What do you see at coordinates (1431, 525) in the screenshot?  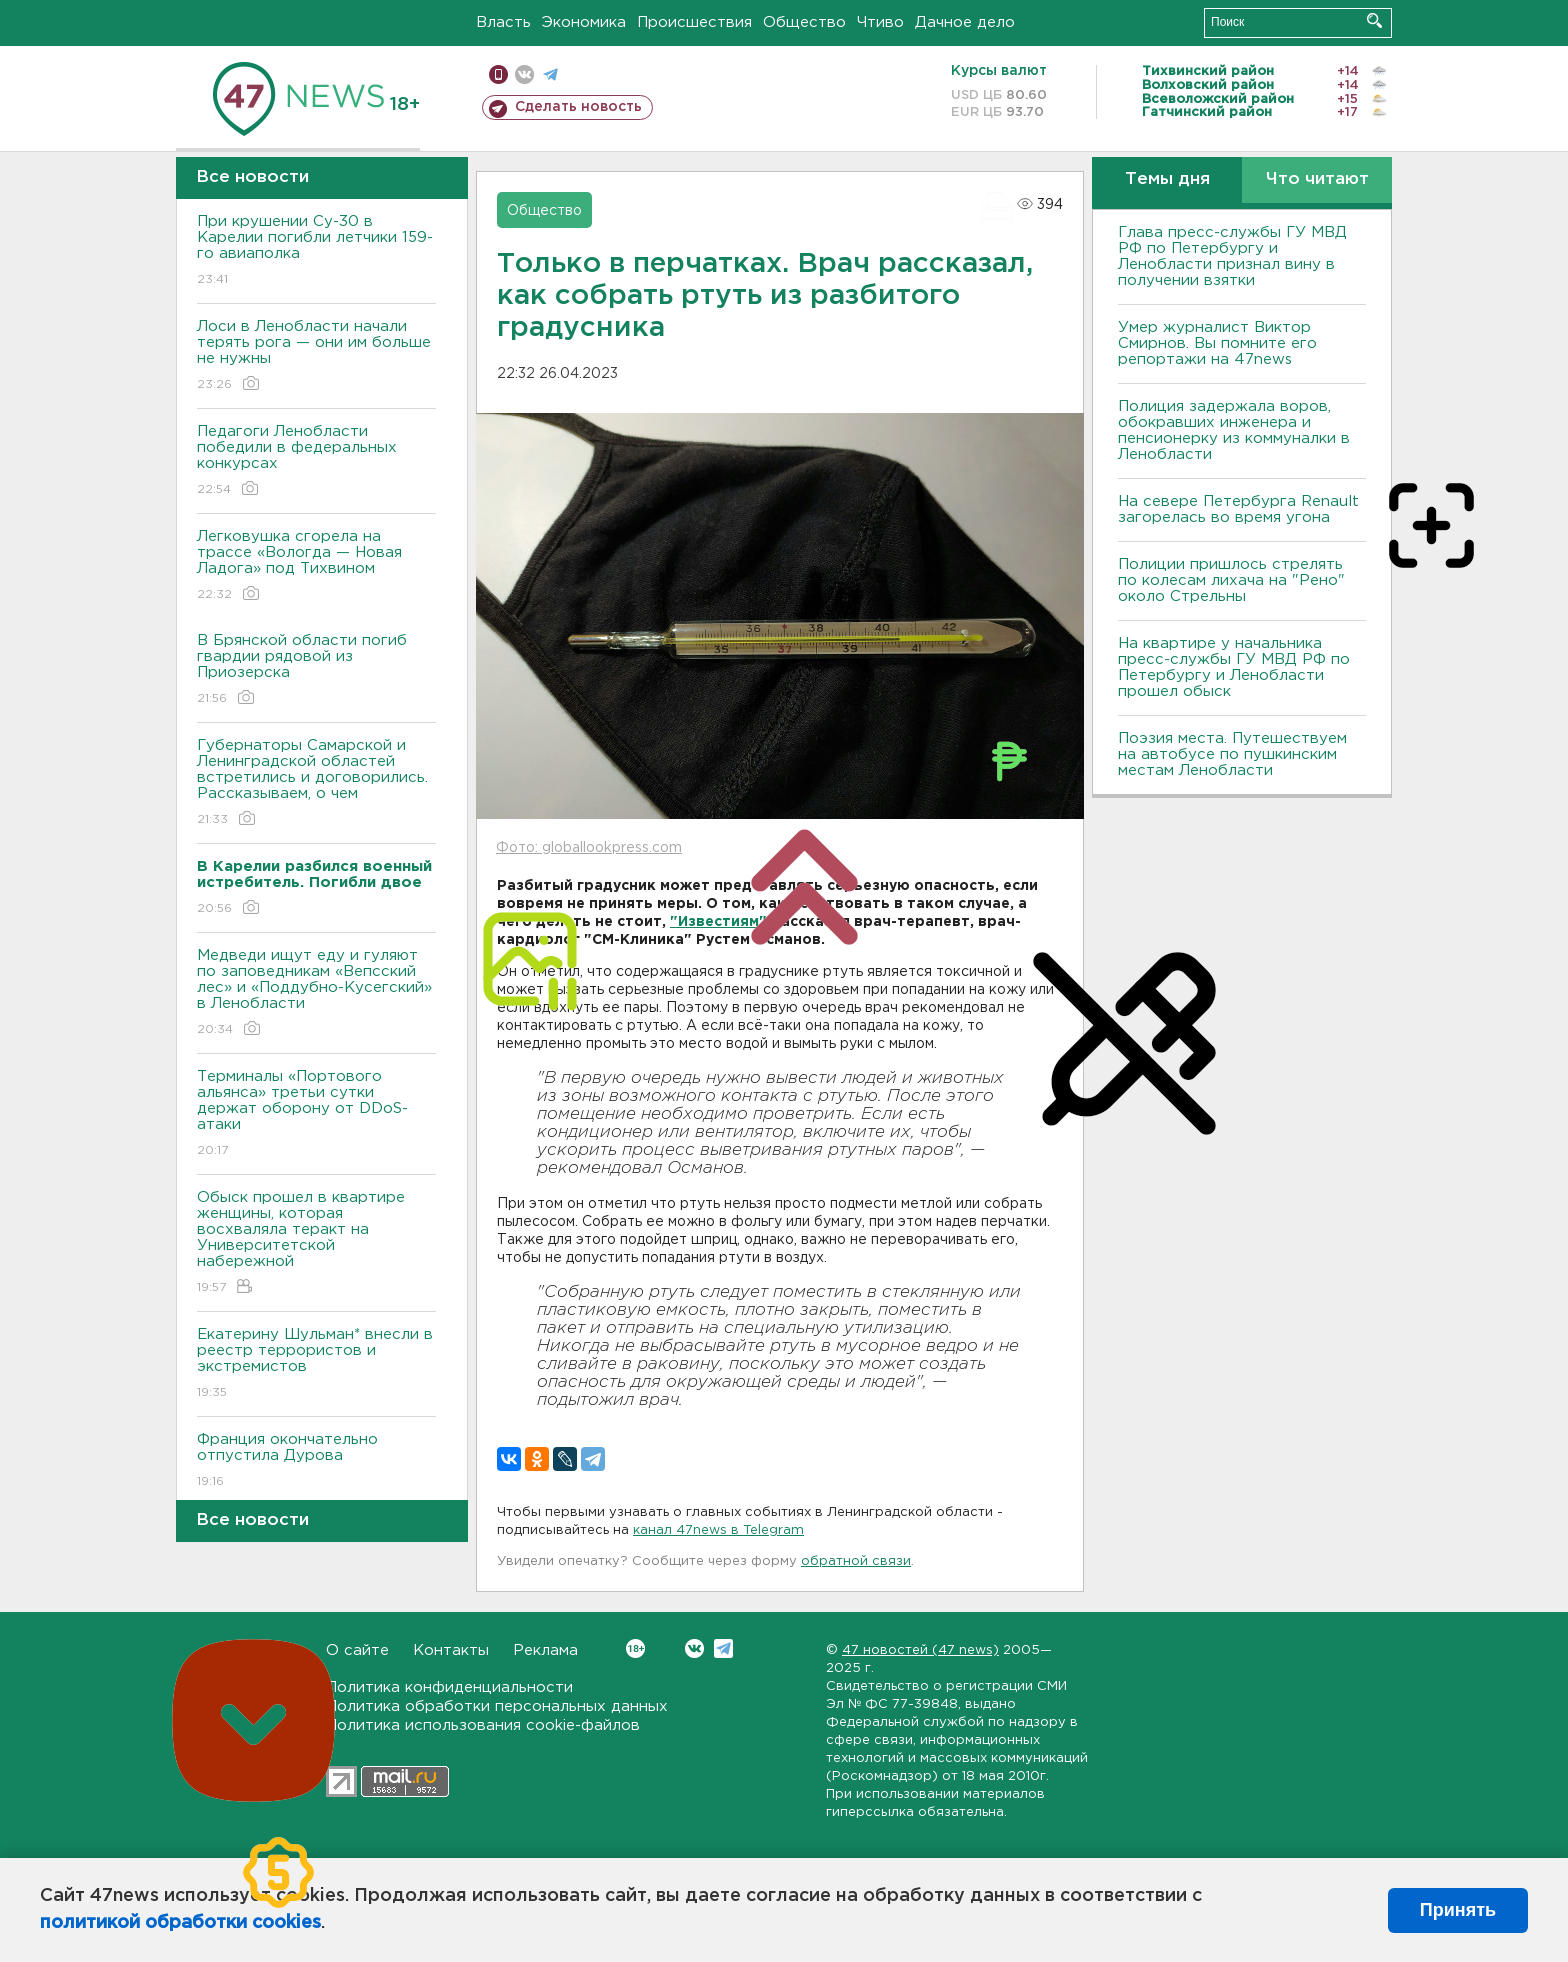 I see `center or focus on current location` at bounding box center [1431, 525].